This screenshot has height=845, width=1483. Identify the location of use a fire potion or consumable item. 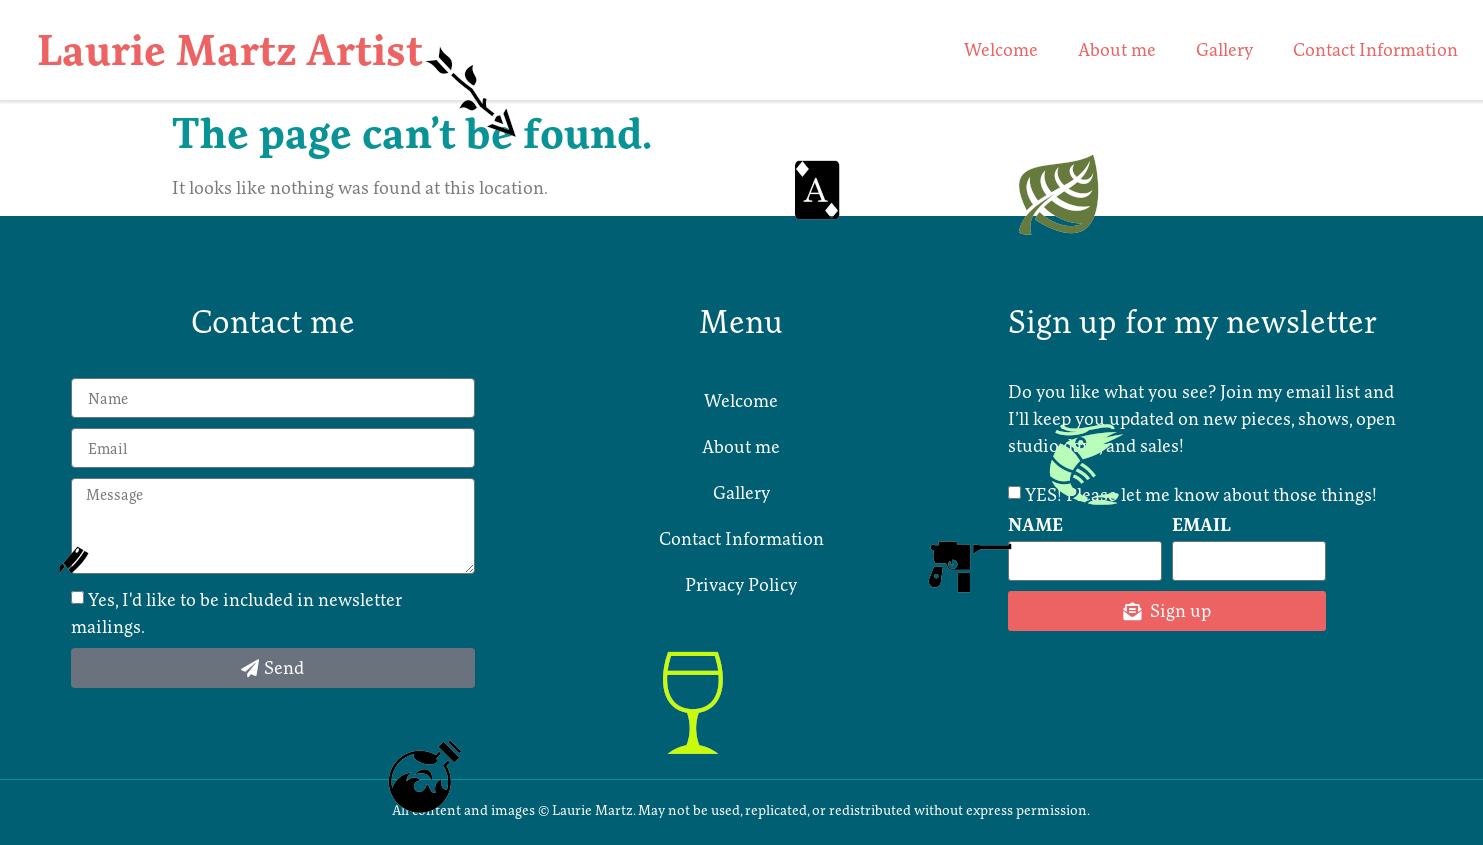
(425, 776).